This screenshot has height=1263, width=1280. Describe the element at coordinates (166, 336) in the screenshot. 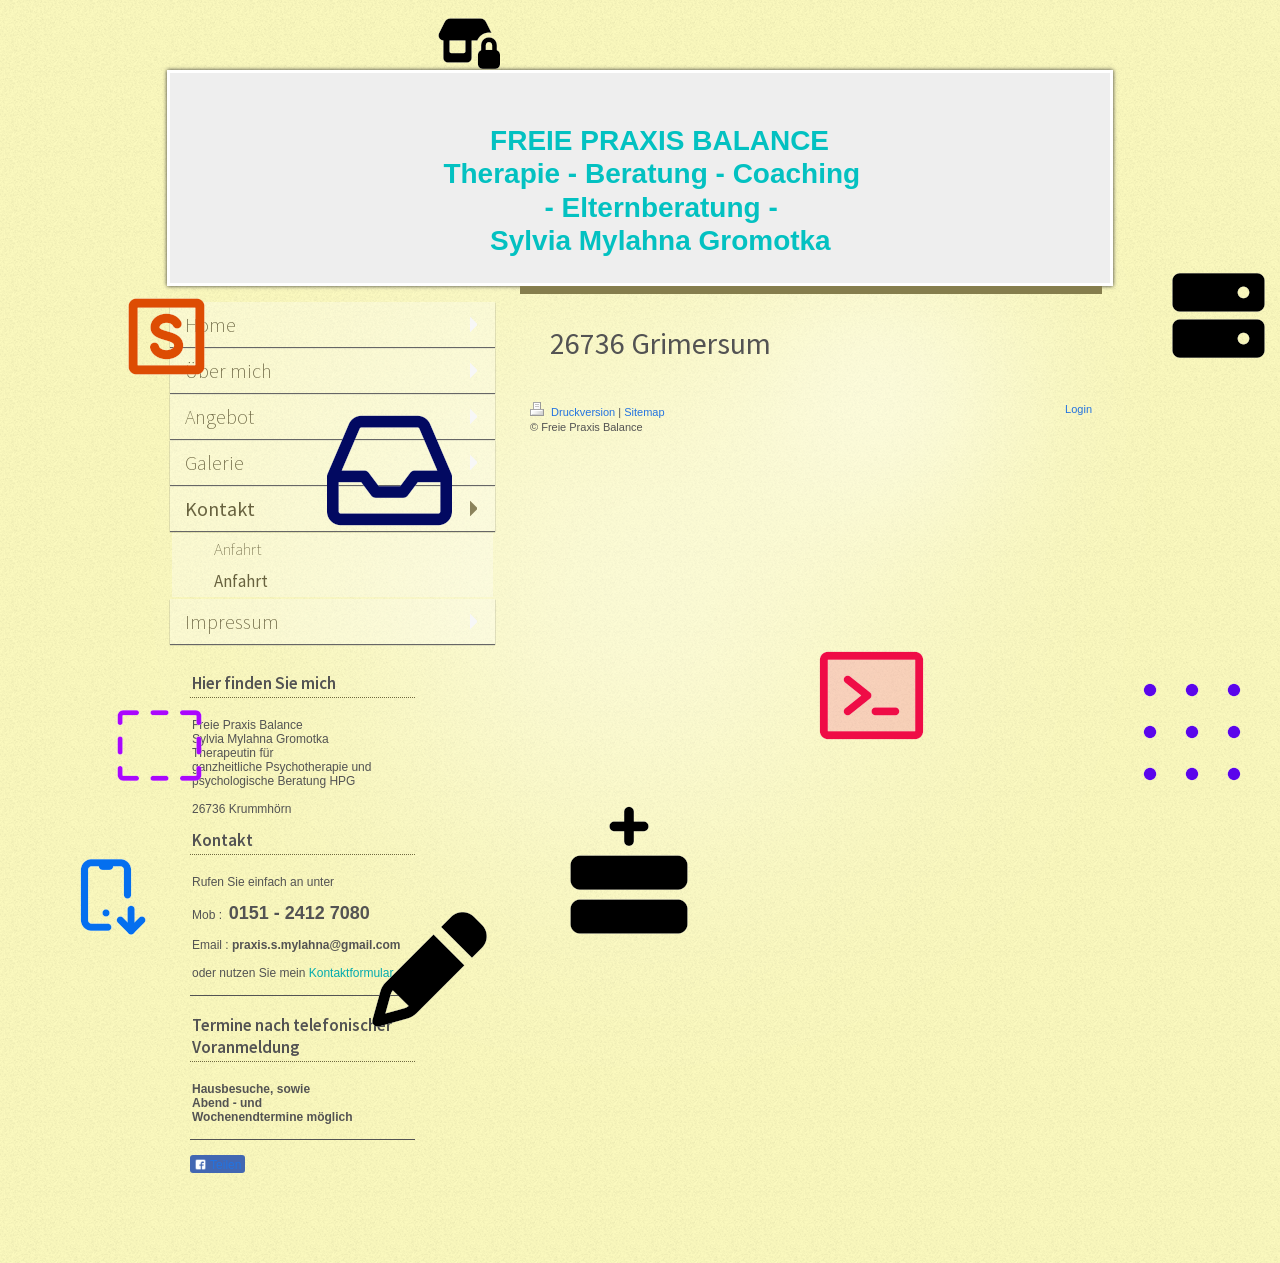

I see `access Stripe payment settings` at that location.